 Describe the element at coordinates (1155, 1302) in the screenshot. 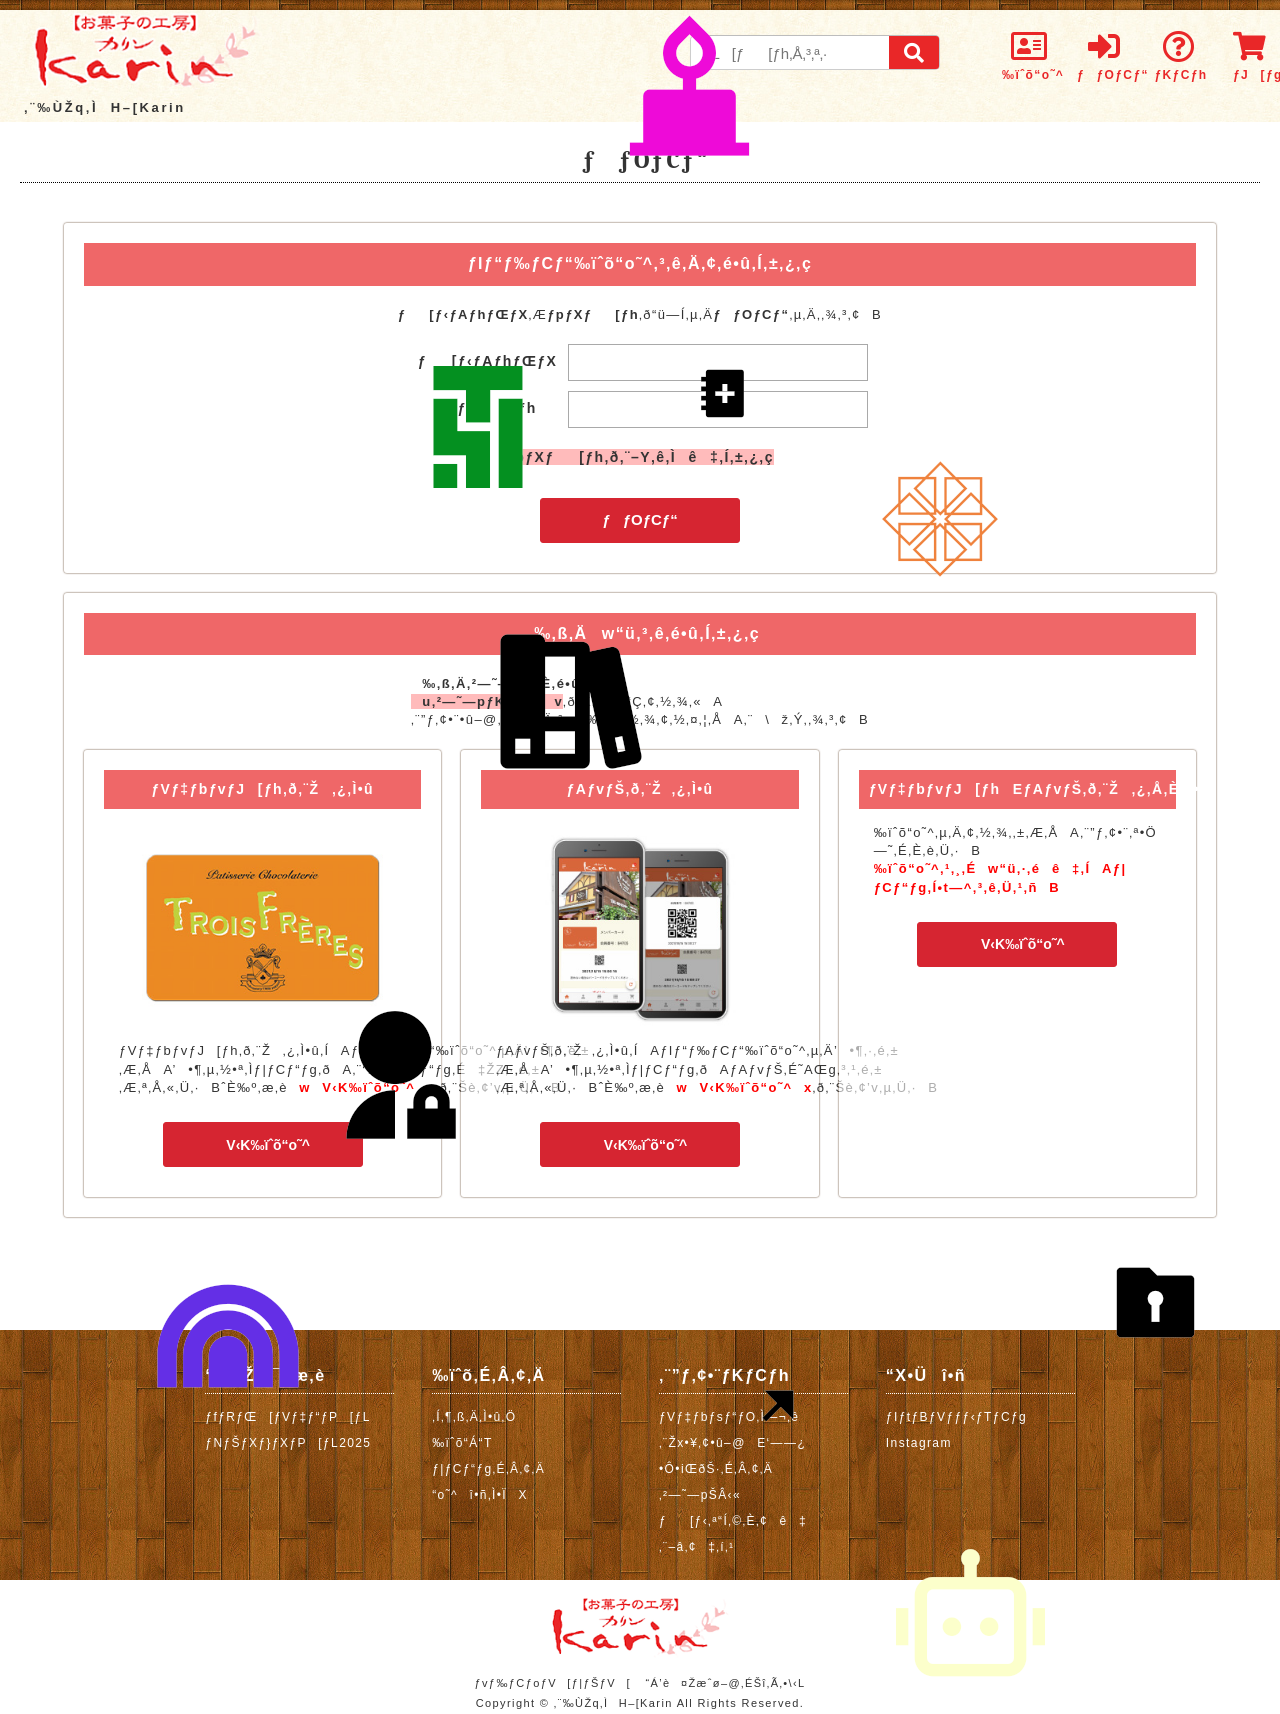

I see `access a password-protected folder` at that location.